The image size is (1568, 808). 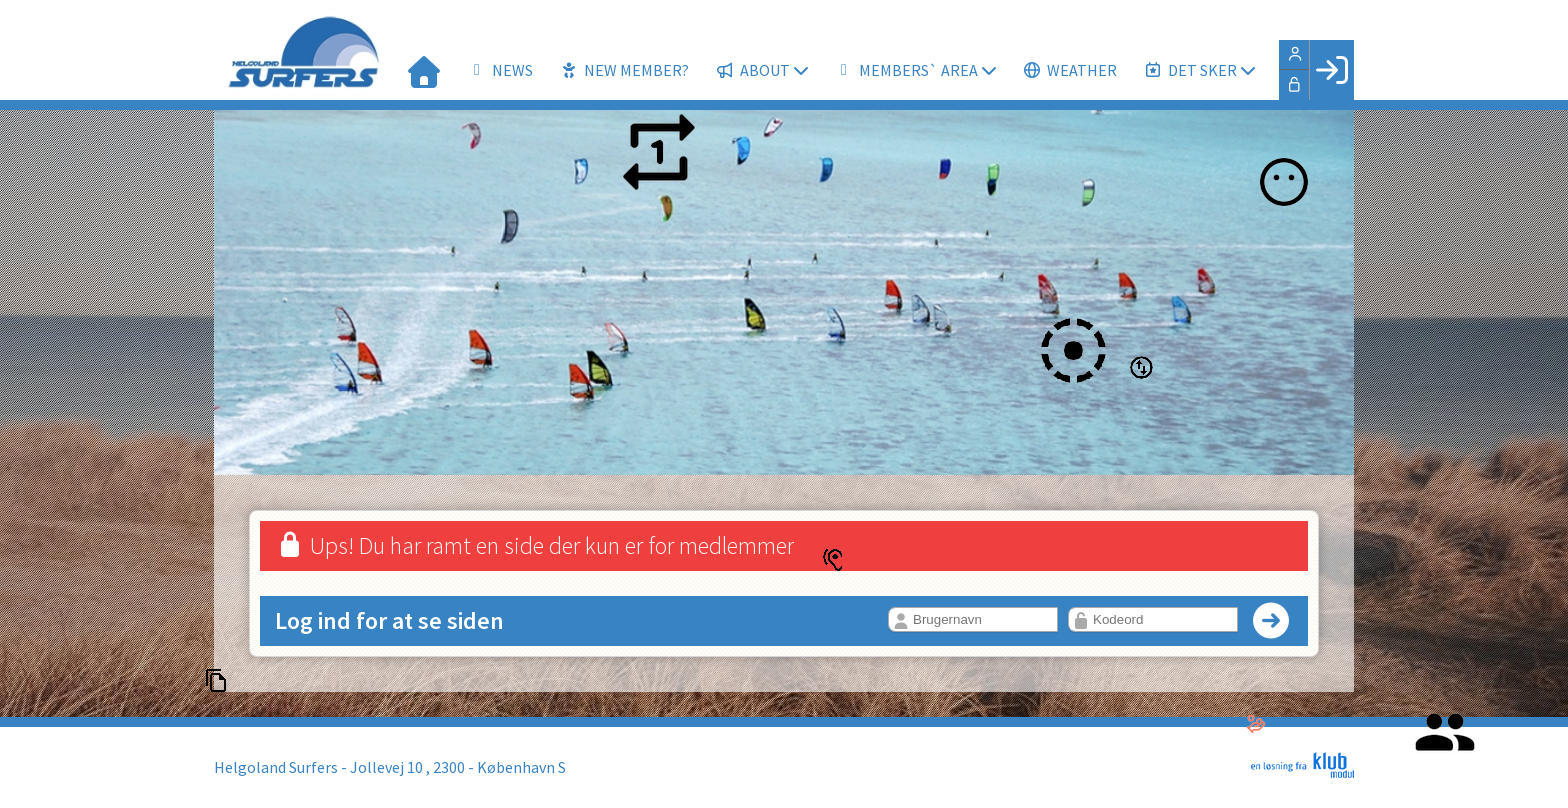 What do you see at coordinates (659, 152) in the screenshot?
I see `repeat the current track once` at bounding box center [659, 152].